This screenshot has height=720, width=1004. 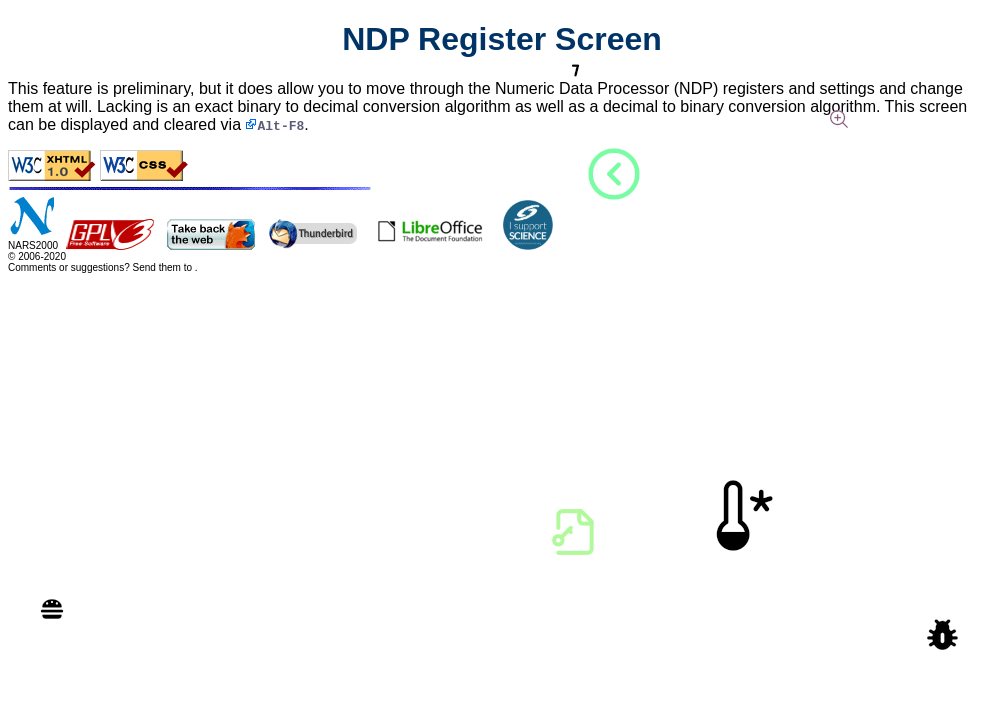 I want to click on indicates low temperature or cold conditions, so click(x=735, y=515).